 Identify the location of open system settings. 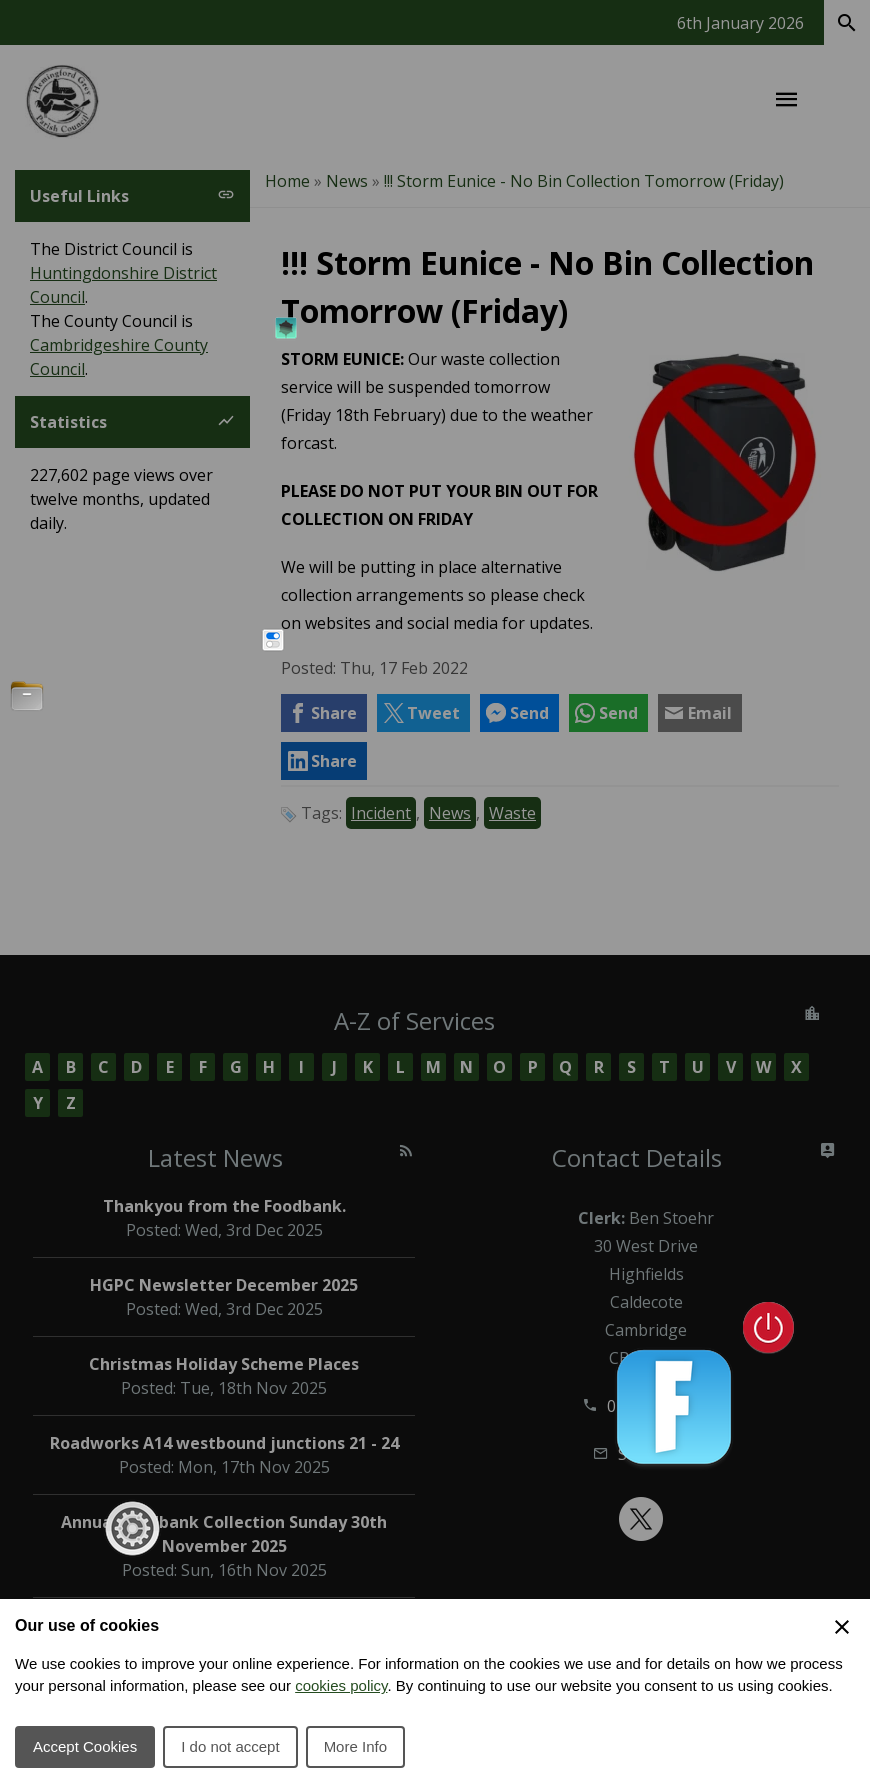
(132, 1528).